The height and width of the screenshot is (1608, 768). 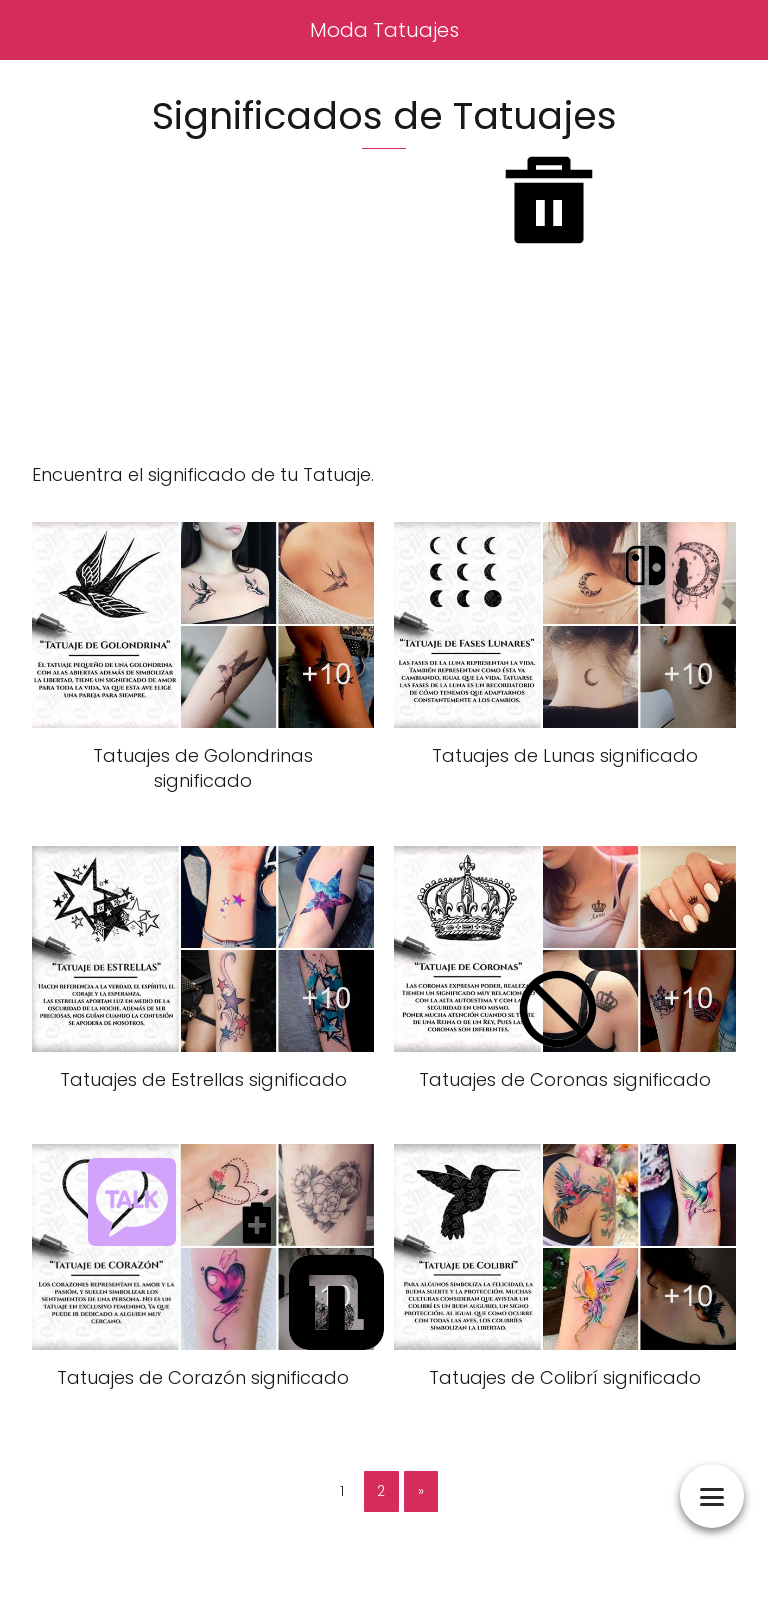 What do you see at coordinates (132, 1202) in the screenshot?
I see `open KakaoTalk messaging app` at bounding box center [132, 1202].